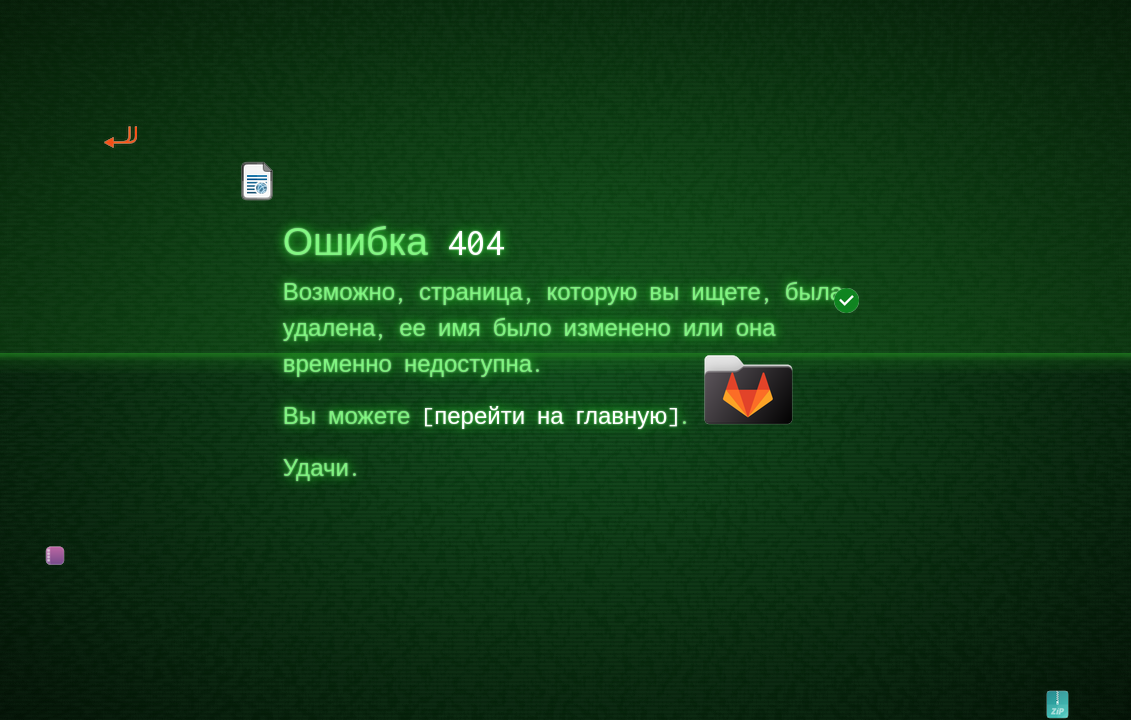  What do you see at coordinates (120, 135) in the screenshot?
I see `reply to all recipients of an email` at bounding box center [120, 135].